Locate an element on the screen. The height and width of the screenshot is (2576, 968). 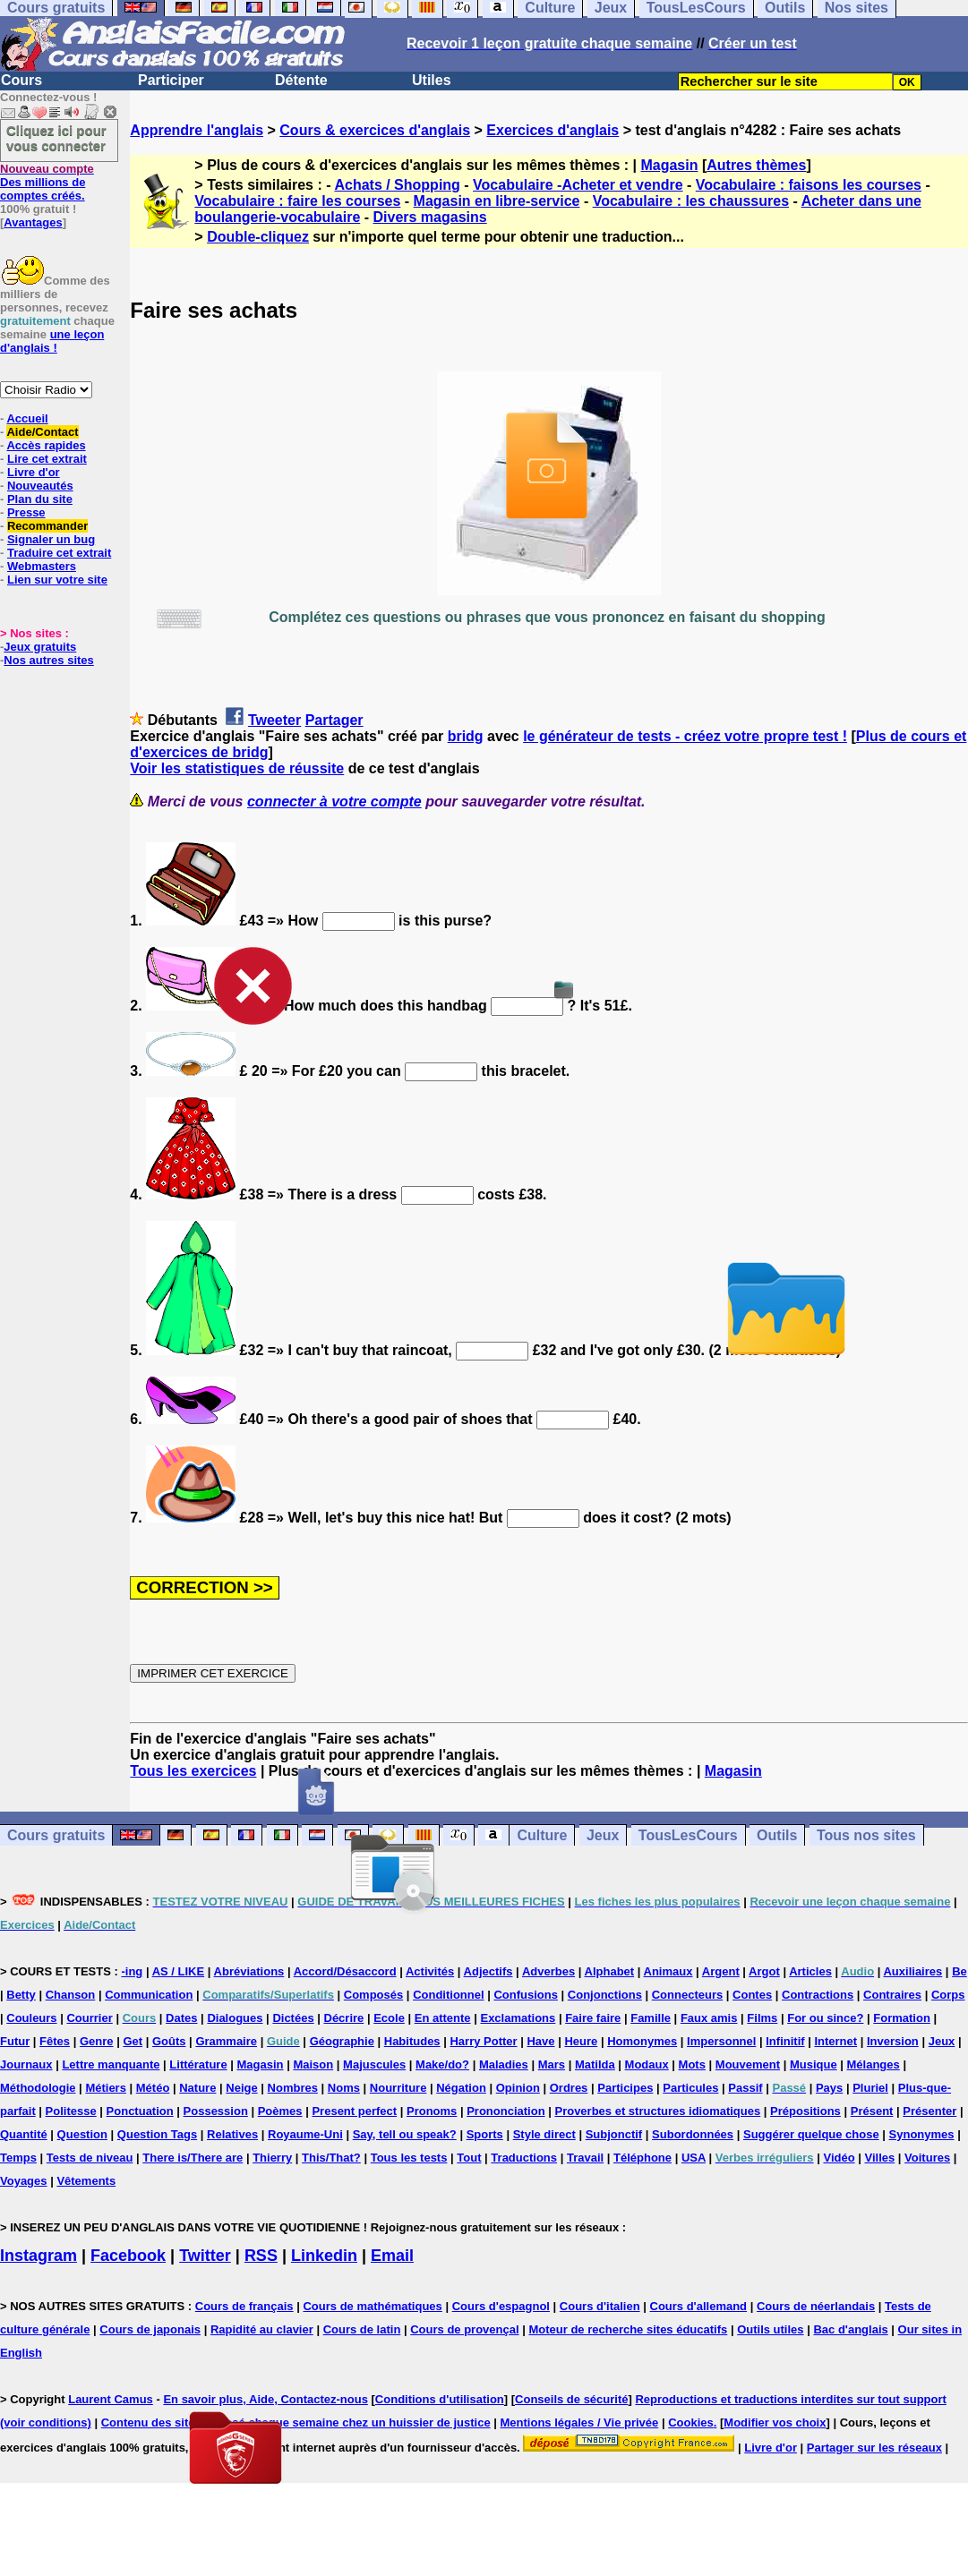
stop or cancel the current action is located at coordinates (253, 985).